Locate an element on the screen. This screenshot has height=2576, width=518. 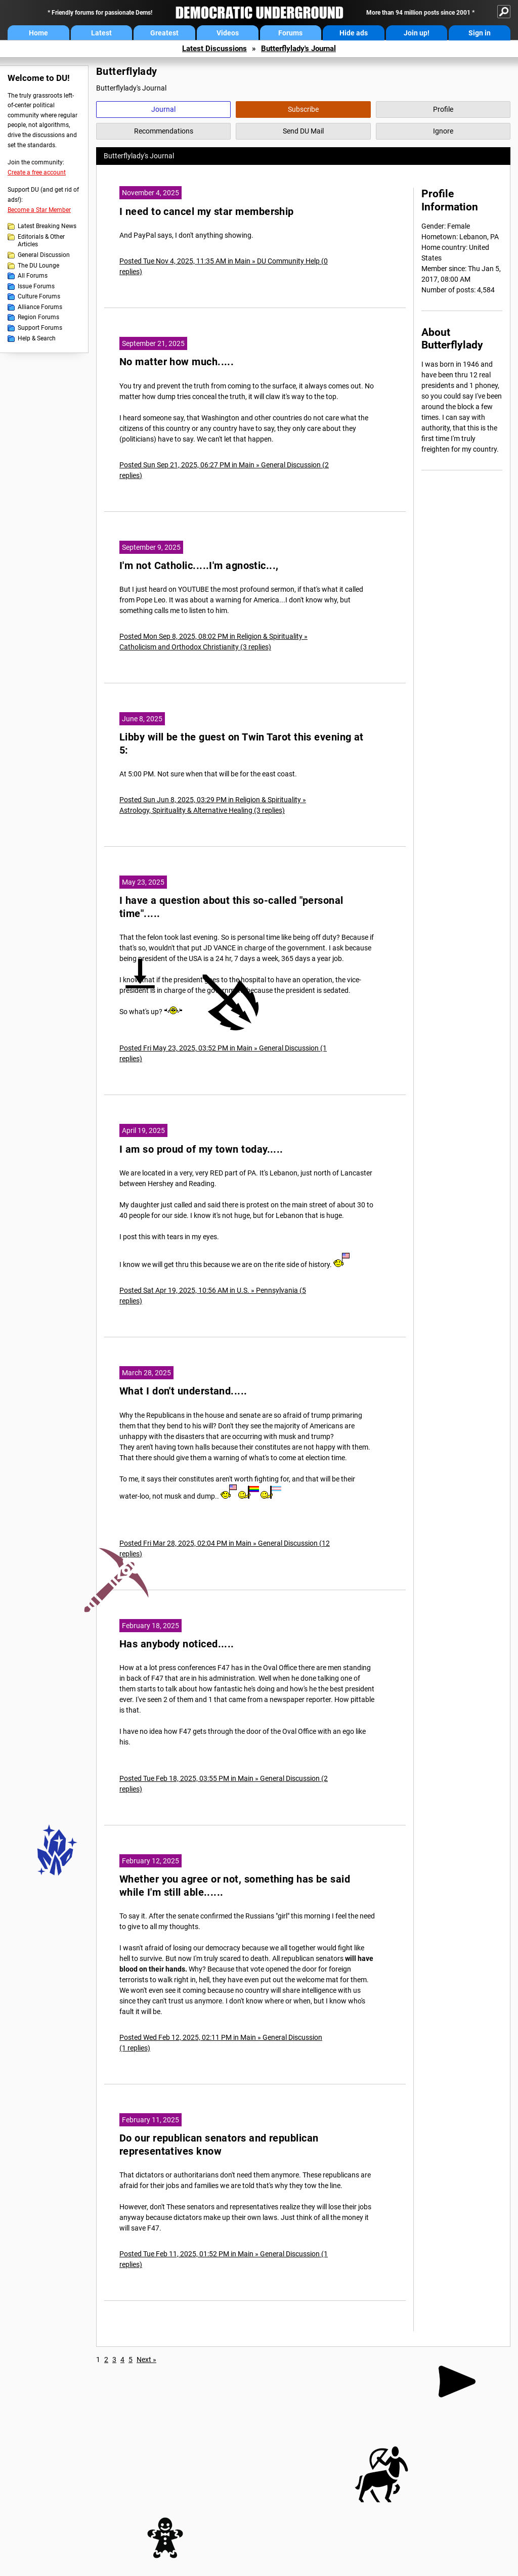
select centaur character or unit is located at coordinates (381, 2474).